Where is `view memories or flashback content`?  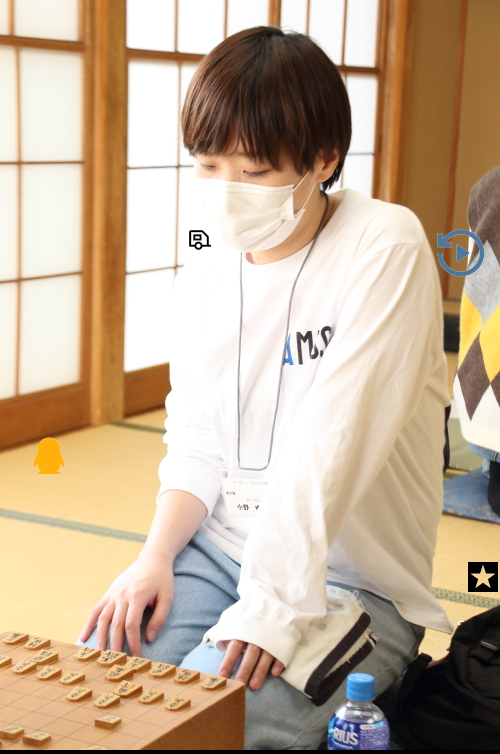 view memories or flashback content is located at coordinates (461, 253).